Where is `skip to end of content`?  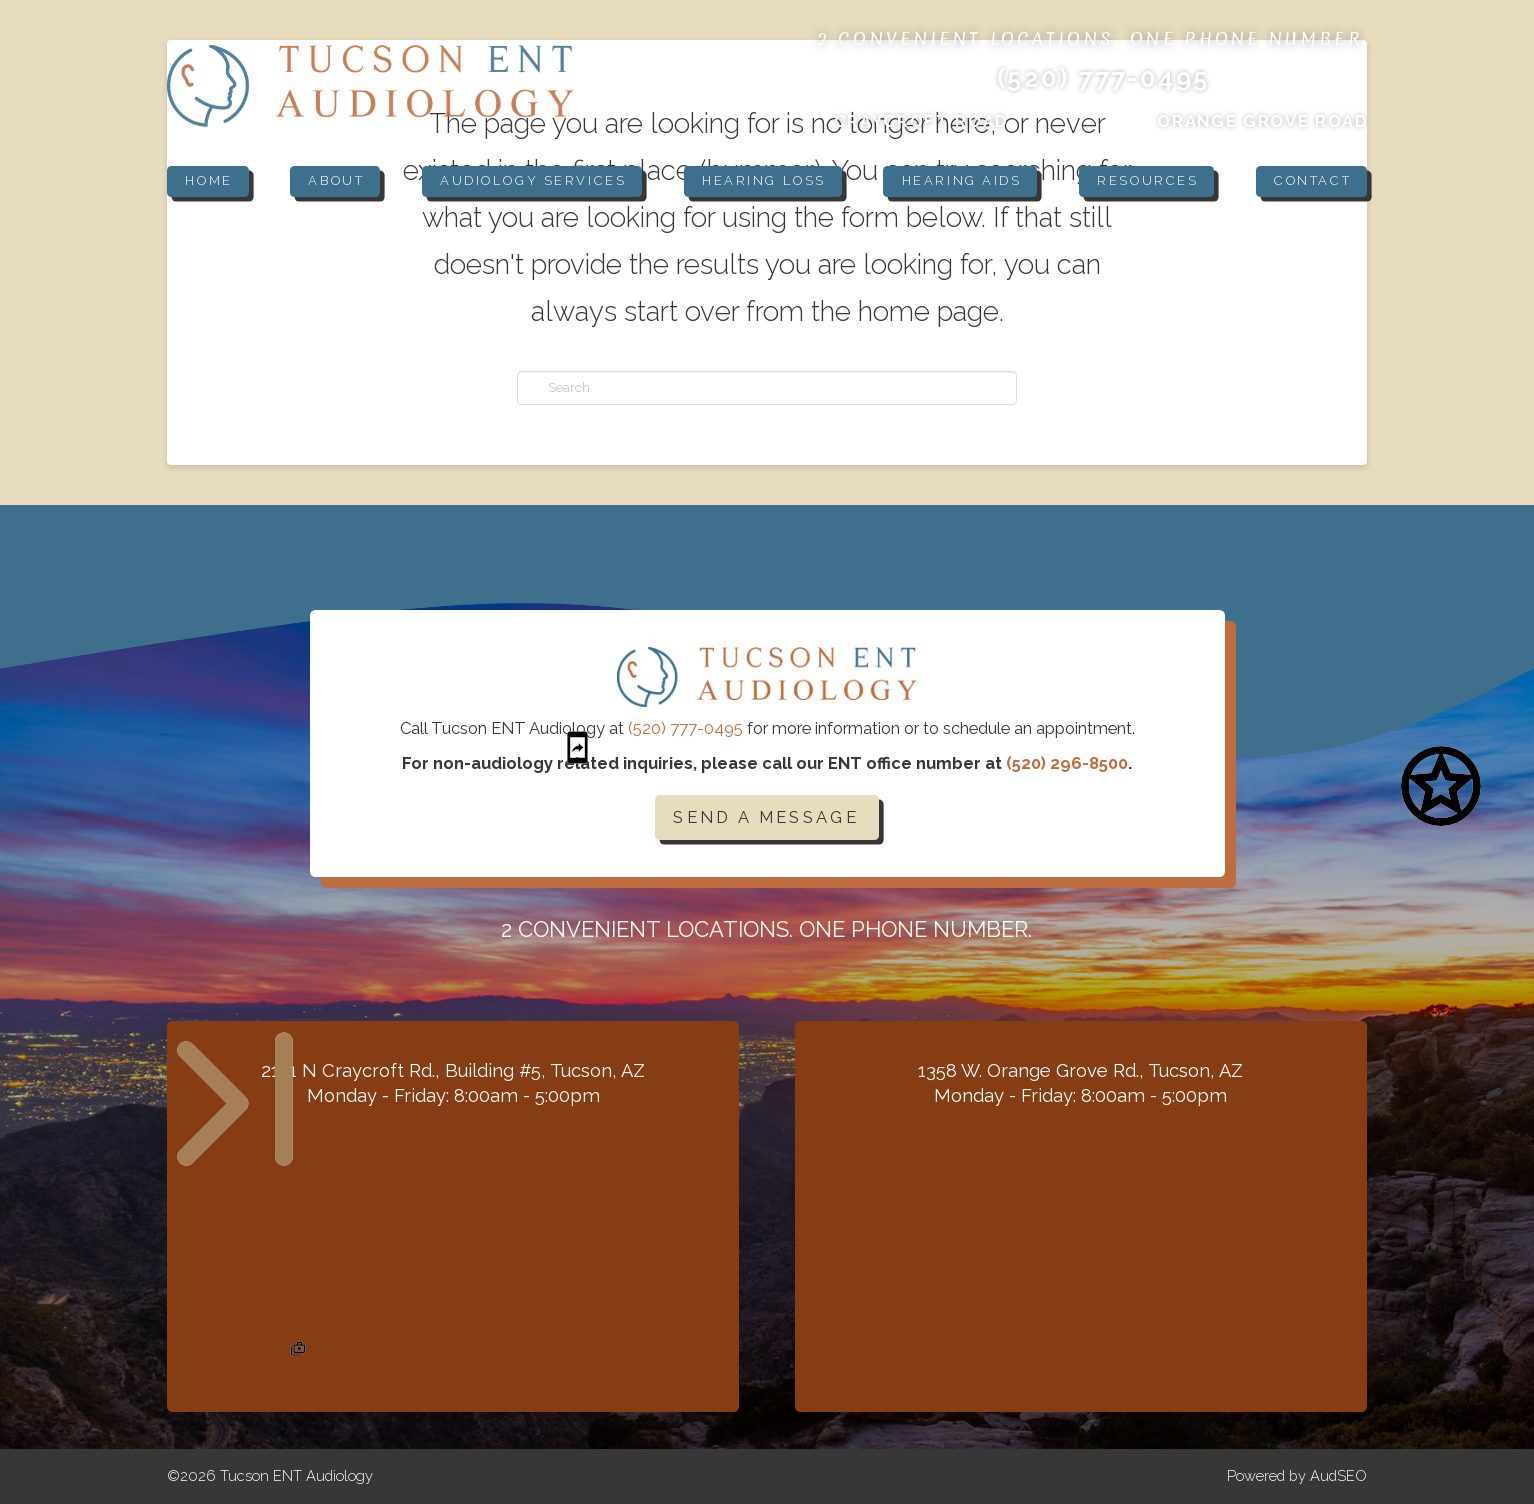 skip to end of content is located at coordinates (239, 1103).